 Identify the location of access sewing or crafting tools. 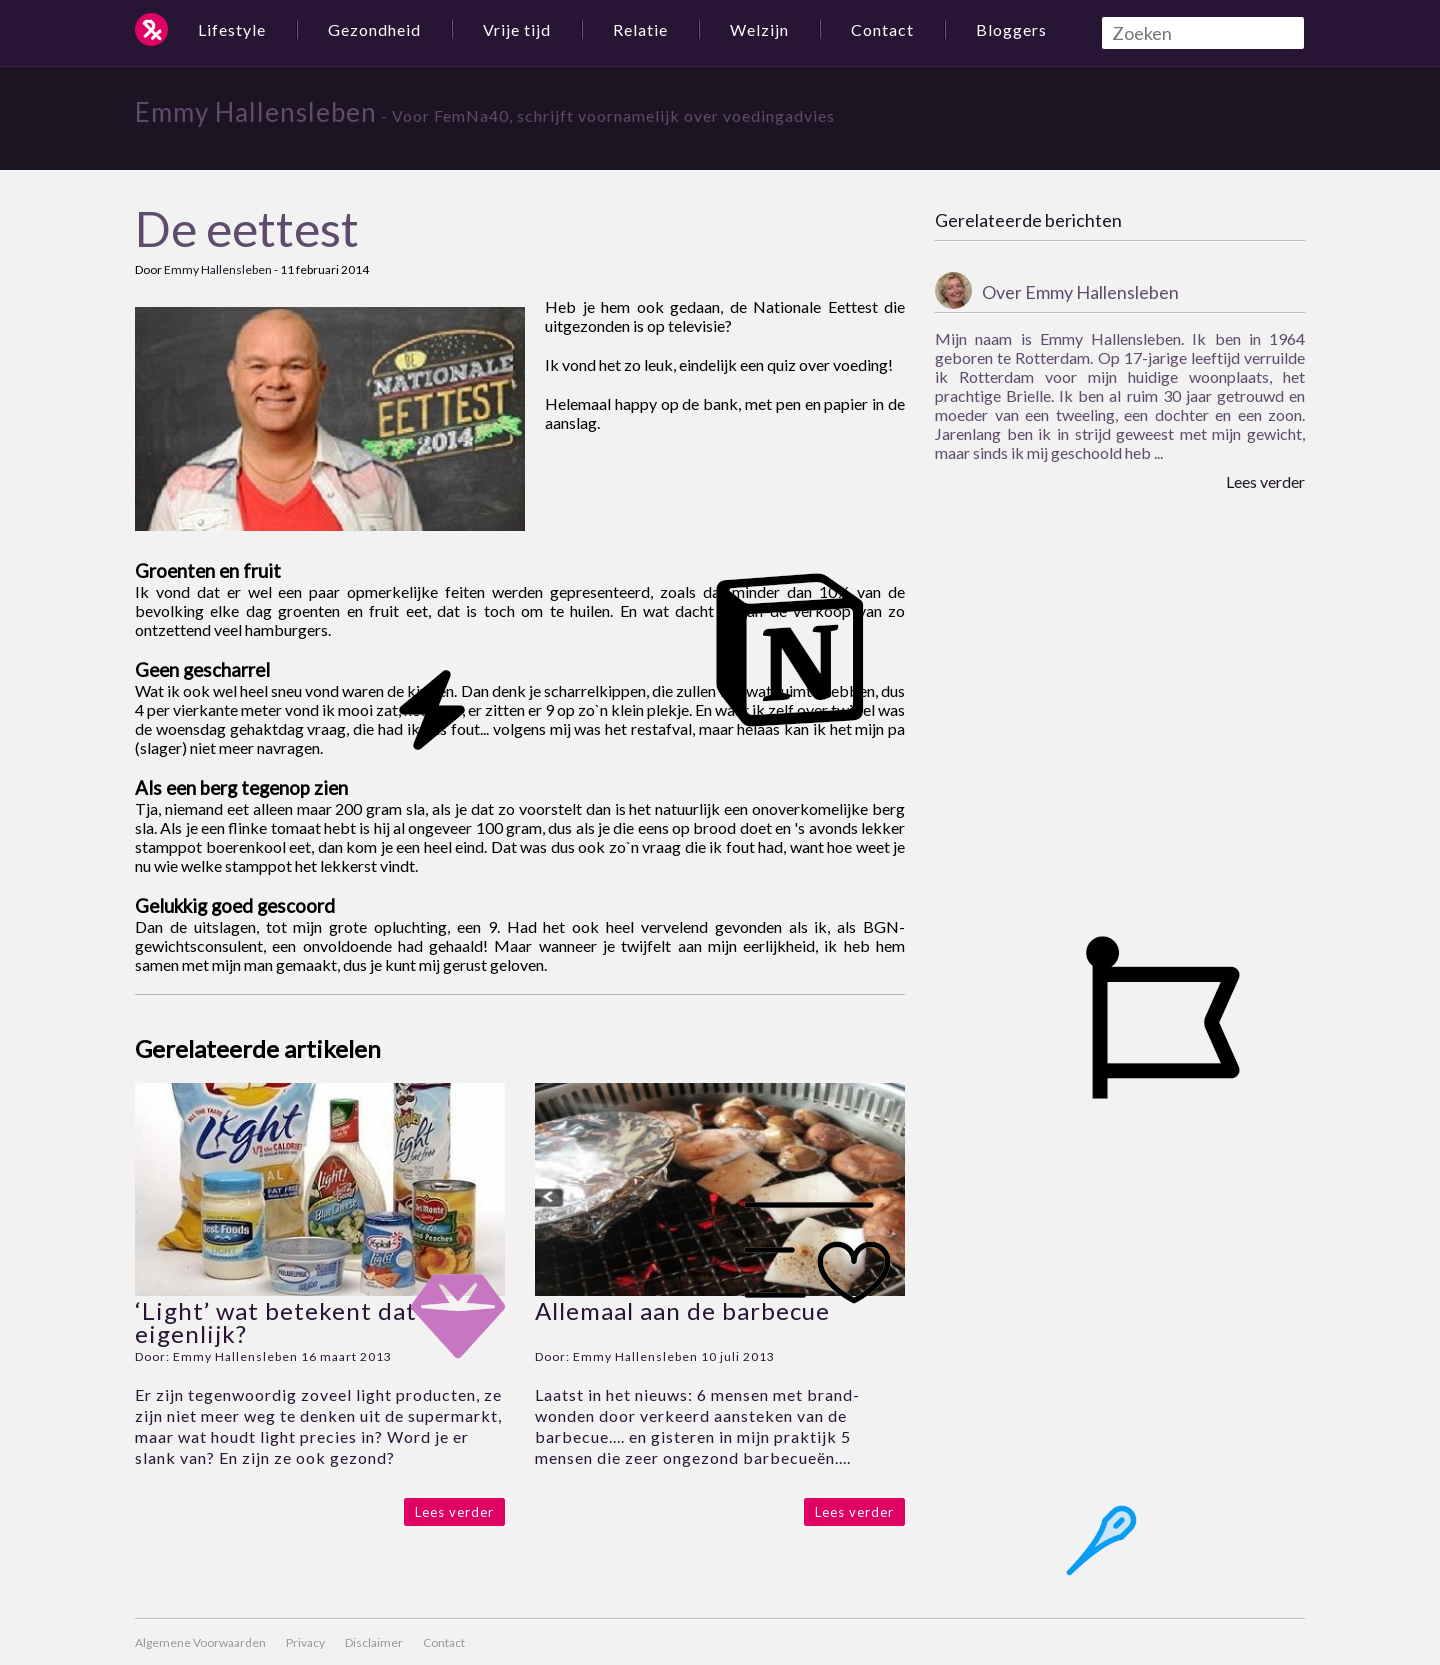
(1101, 1540).